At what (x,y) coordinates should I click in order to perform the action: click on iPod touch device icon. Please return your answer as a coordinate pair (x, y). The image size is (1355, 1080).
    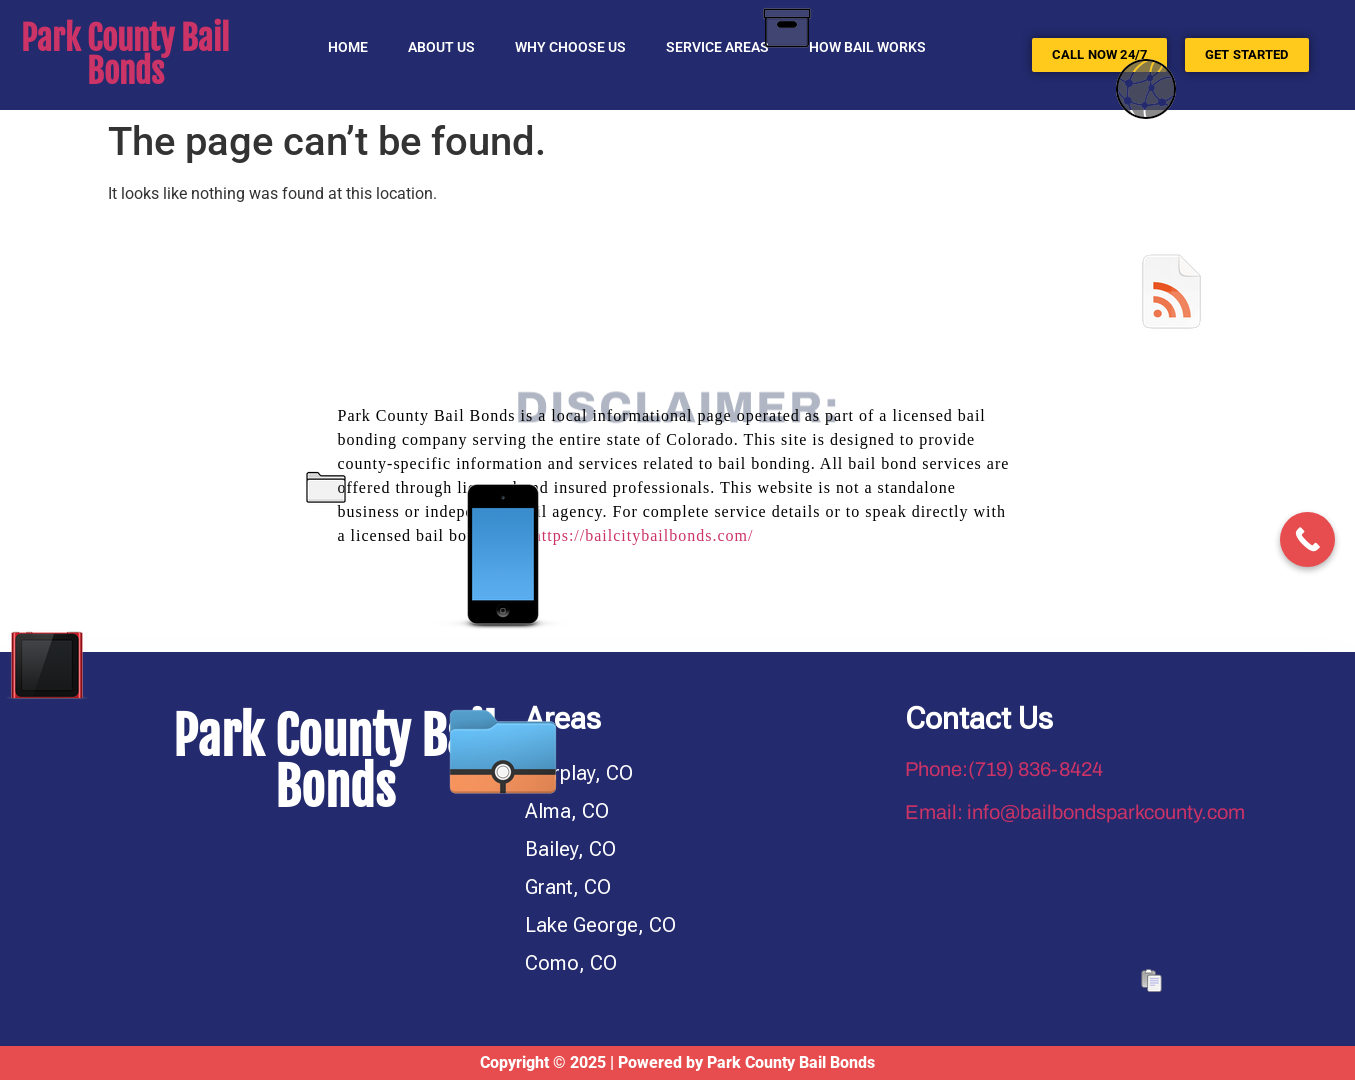
    Looking at the image, I should click on (503, 553).